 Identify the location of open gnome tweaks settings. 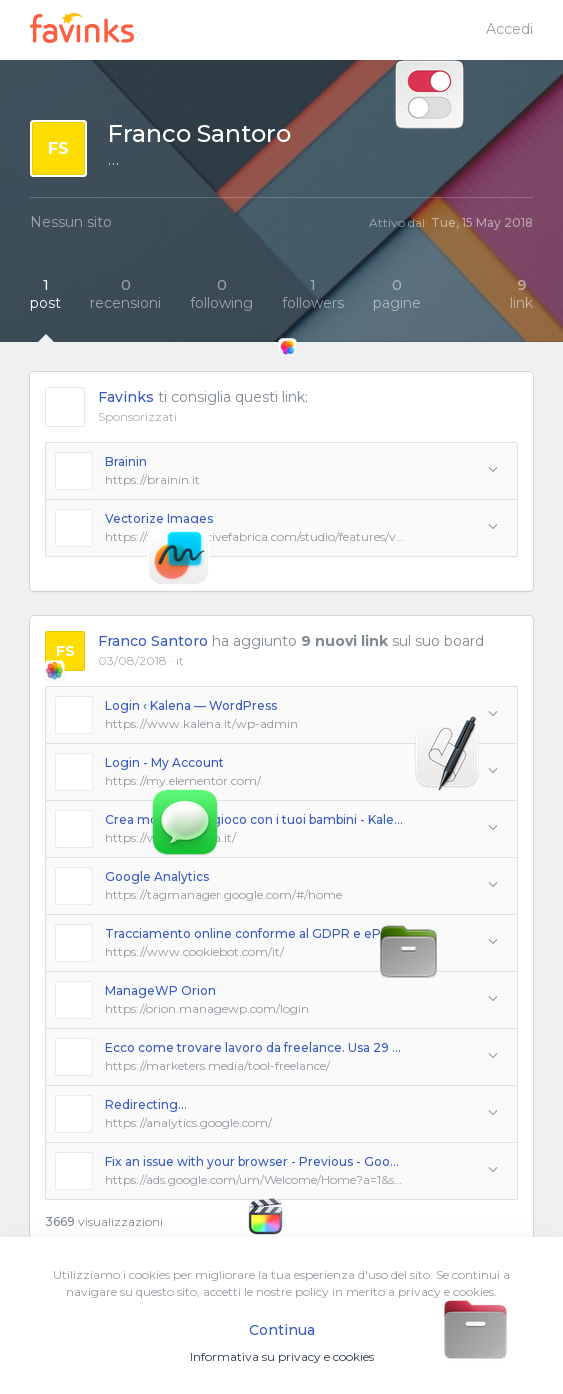
(429, 94).